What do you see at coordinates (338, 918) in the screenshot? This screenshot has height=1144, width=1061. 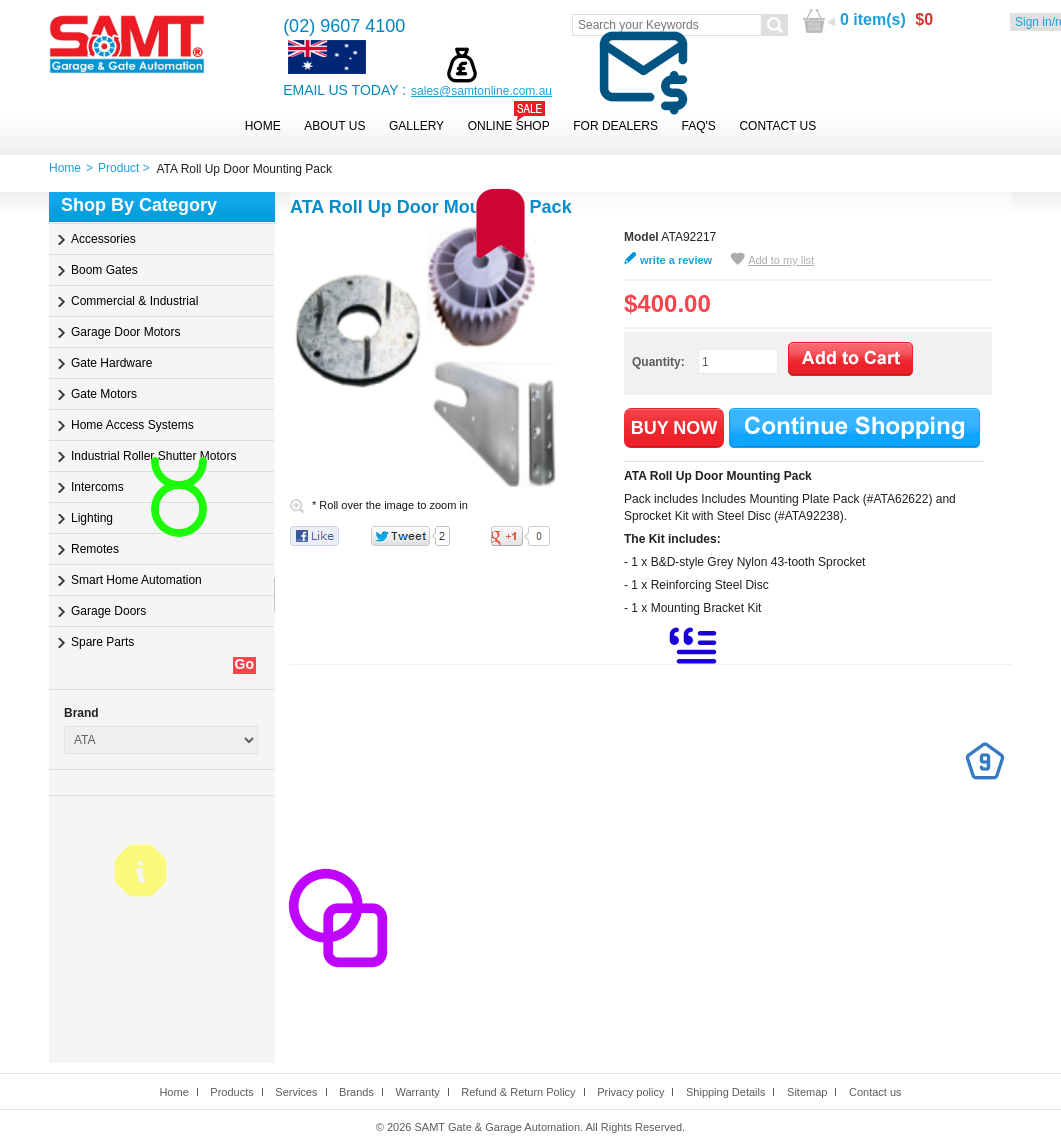 I see `toggle between circular and square shape options` at bounding box center [338, 918].